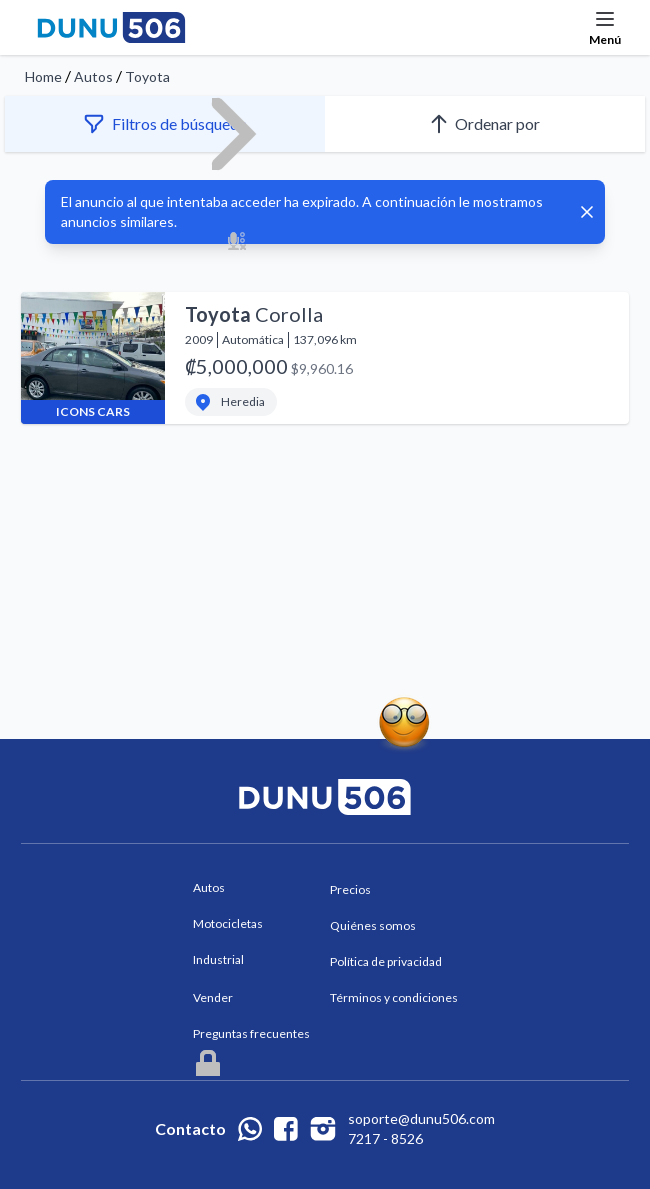 The height and width of the screenshot is (1189, 650). Describe the element at coordinates (404, 724) in the screenshot. I see `indicates a nerdy or studious status` at that location.